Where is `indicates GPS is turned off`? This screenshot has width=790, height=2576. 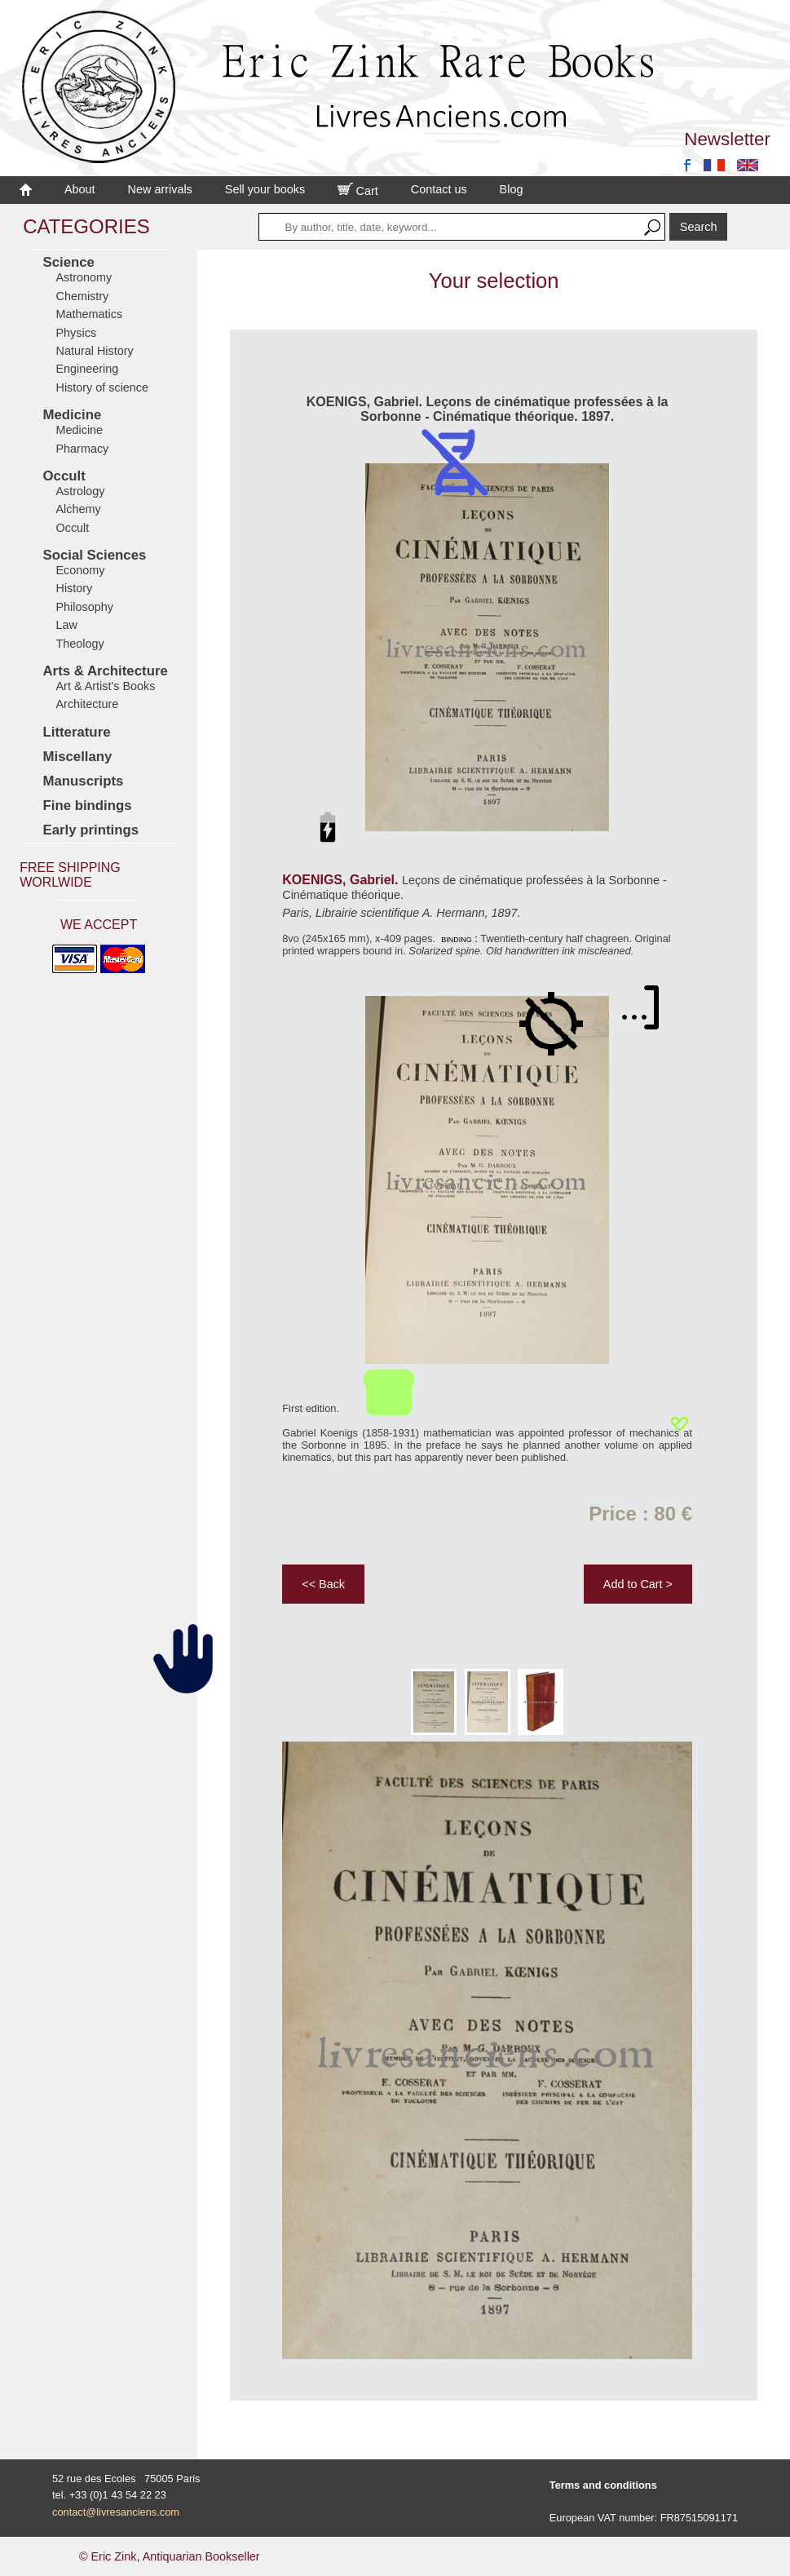 indicates GPS is turned off is located at coordinates (551, 1024).